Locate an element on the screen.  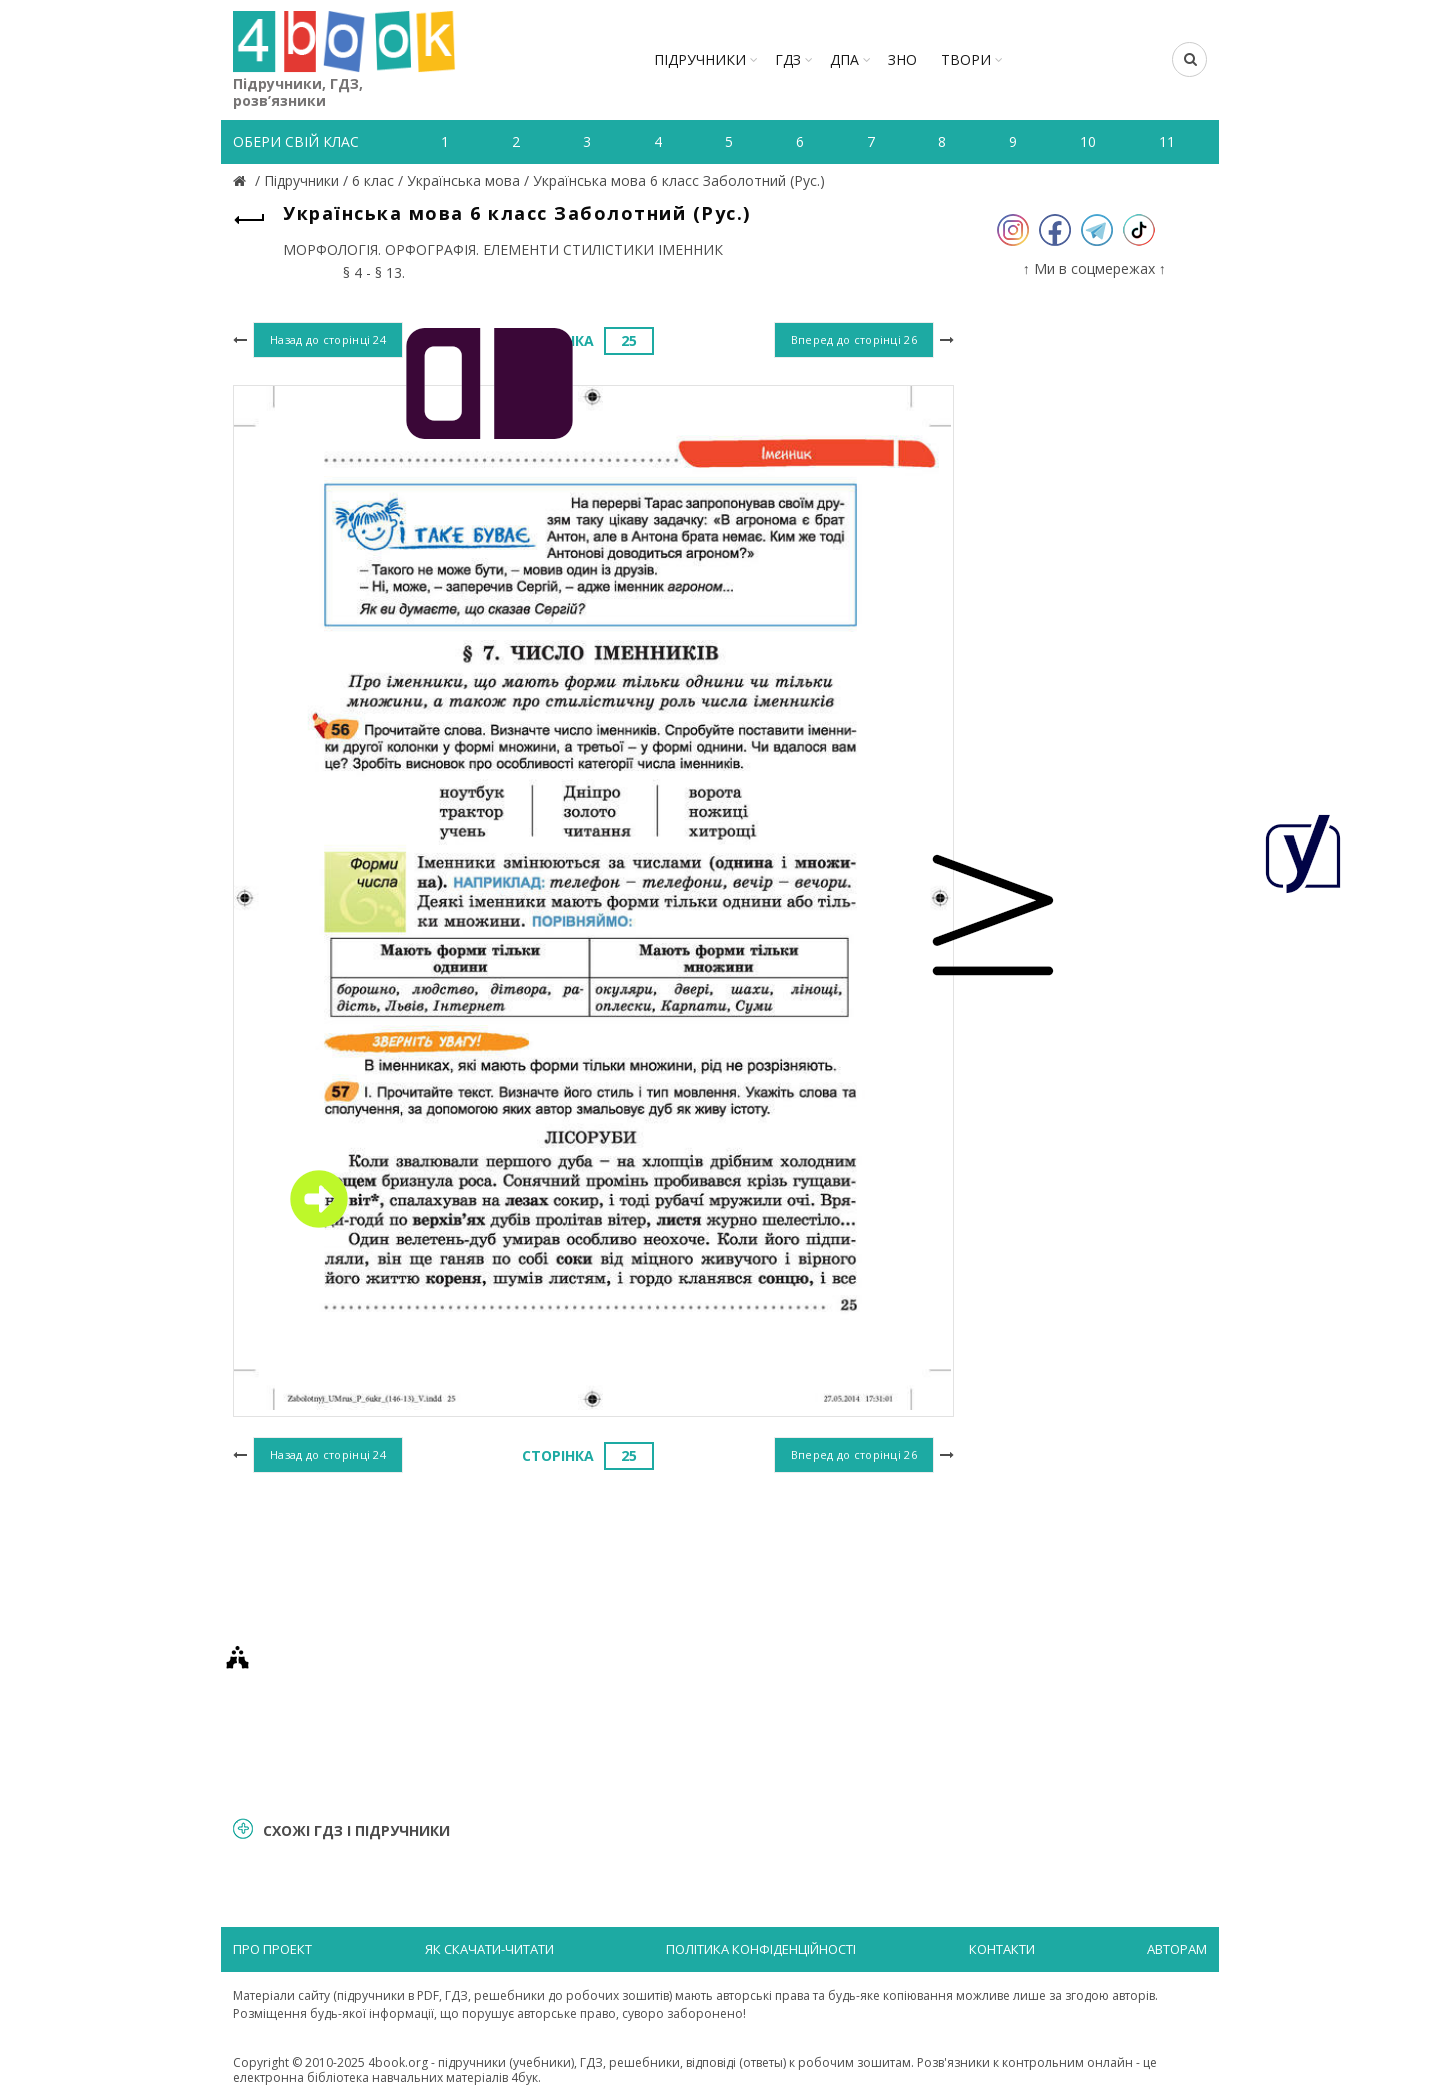
yoast SEO plugin logo is located at coordinates (1303, 854).